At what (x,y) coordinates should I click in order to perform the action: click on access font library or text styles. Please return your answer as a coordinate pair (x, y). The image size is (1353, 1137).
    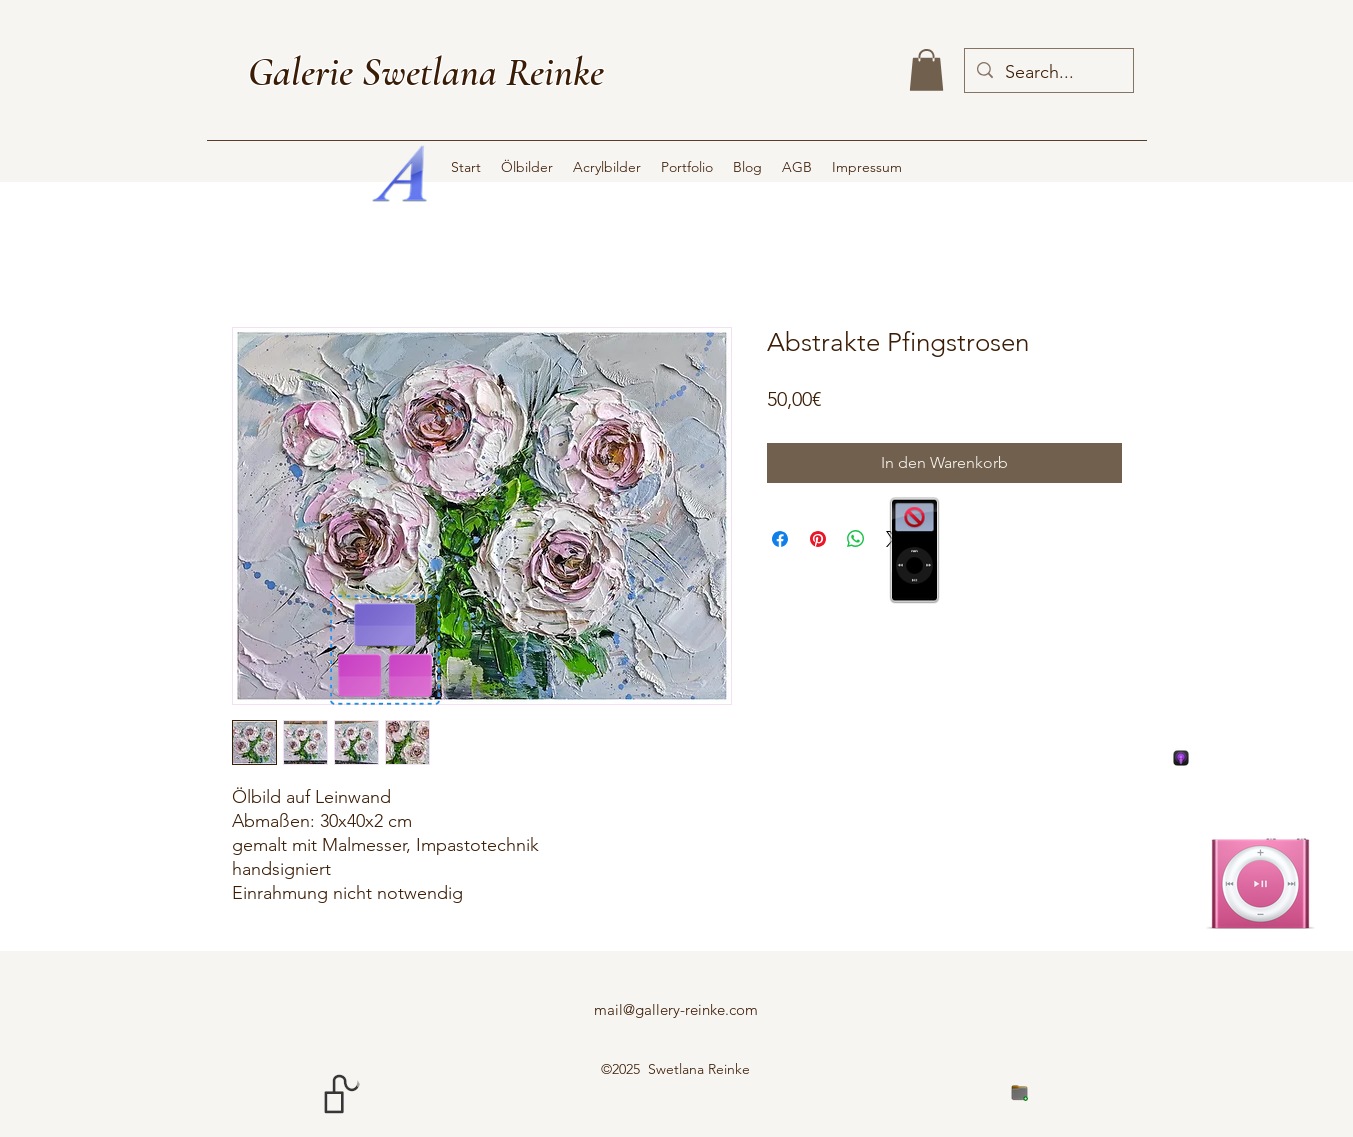
    Looking at the image, I should click on (399, 174).